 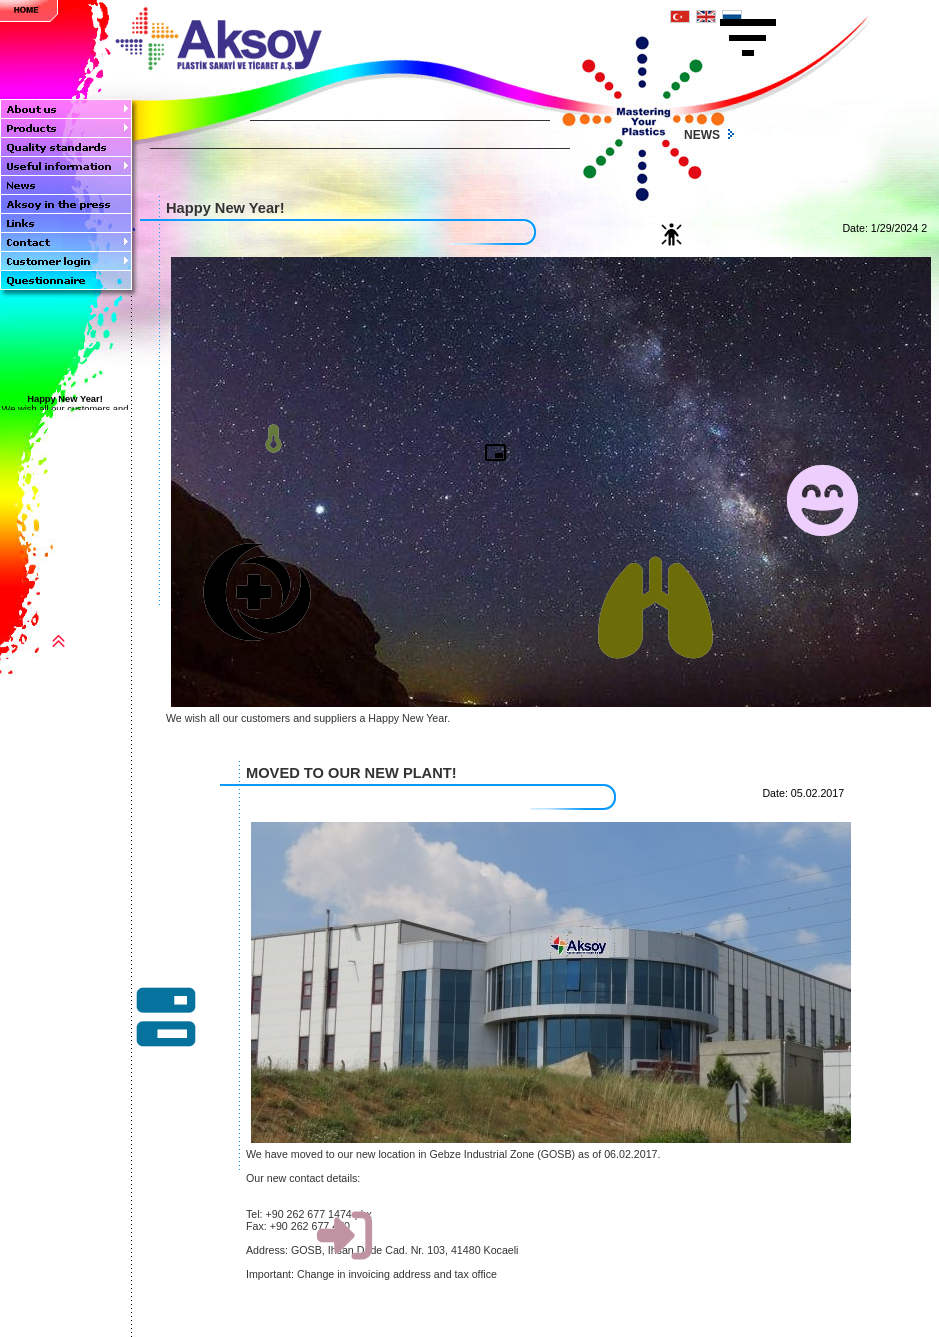 I want to click on access respiratory health information, so click(x=655, y=607).